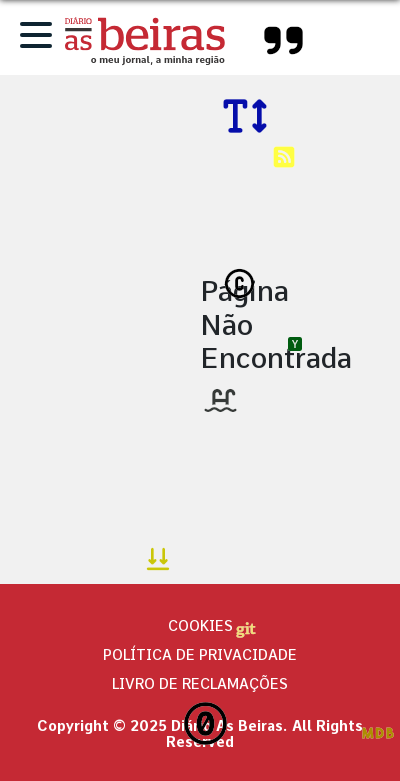  What do you see at coordinates (283, 40) in the screenshot?
I see `insert a blockquote or citation` at bounding box center [283, 40].